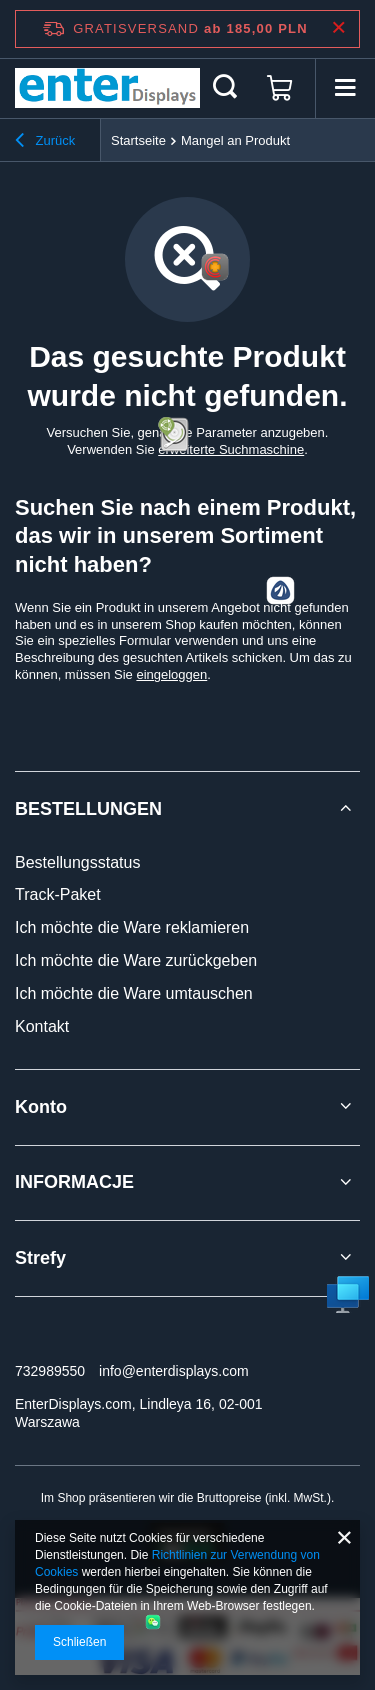 This screenshot has width=375, height=1690. What do you see at coordinates (153, 1622) in the screenshot?
I see `open WeChat messaging app` at bounding box center [153, 1622].